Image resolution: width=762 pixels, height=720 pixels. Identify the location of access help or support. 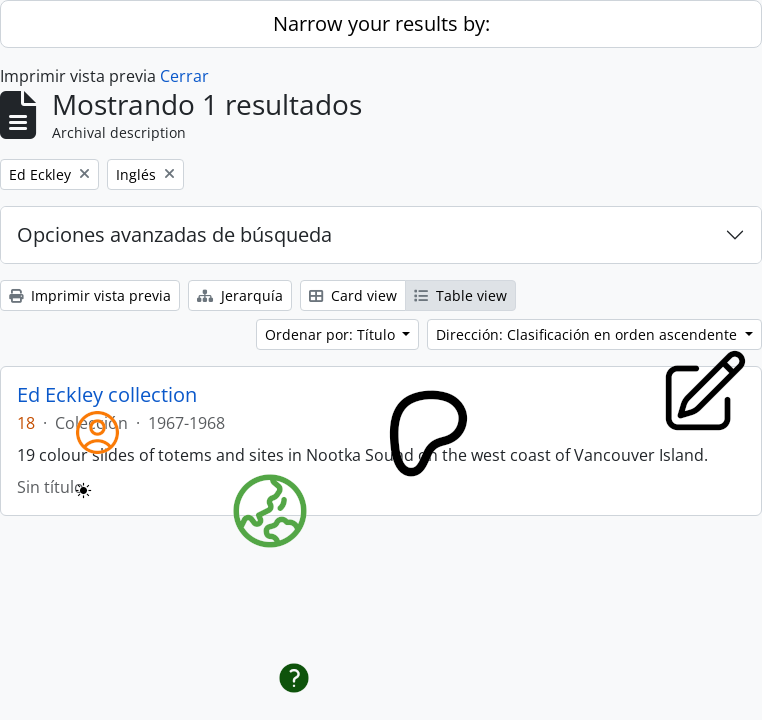
(294, 678).